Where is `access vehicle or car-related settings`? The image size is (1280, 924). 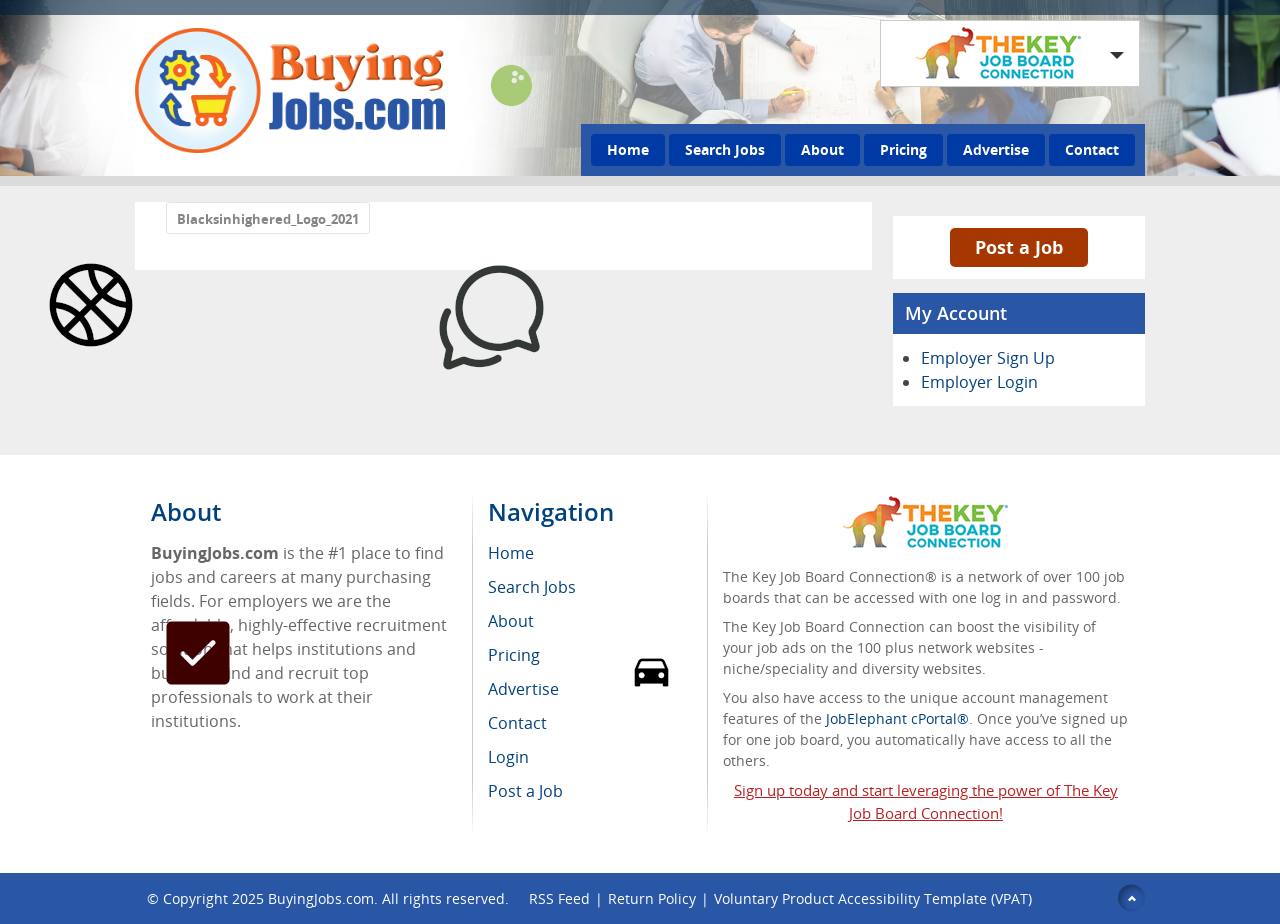 access vehicle or car-related settings is located at coordinates (651, 672).